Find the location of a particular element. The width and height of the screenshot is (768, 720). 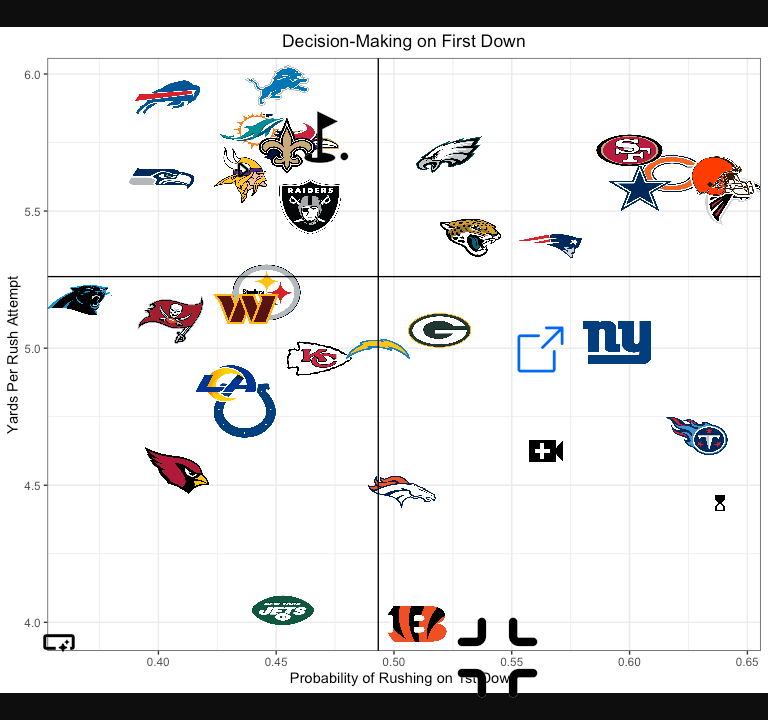

open link in a new window or tab is located at coordinates (540, 349).